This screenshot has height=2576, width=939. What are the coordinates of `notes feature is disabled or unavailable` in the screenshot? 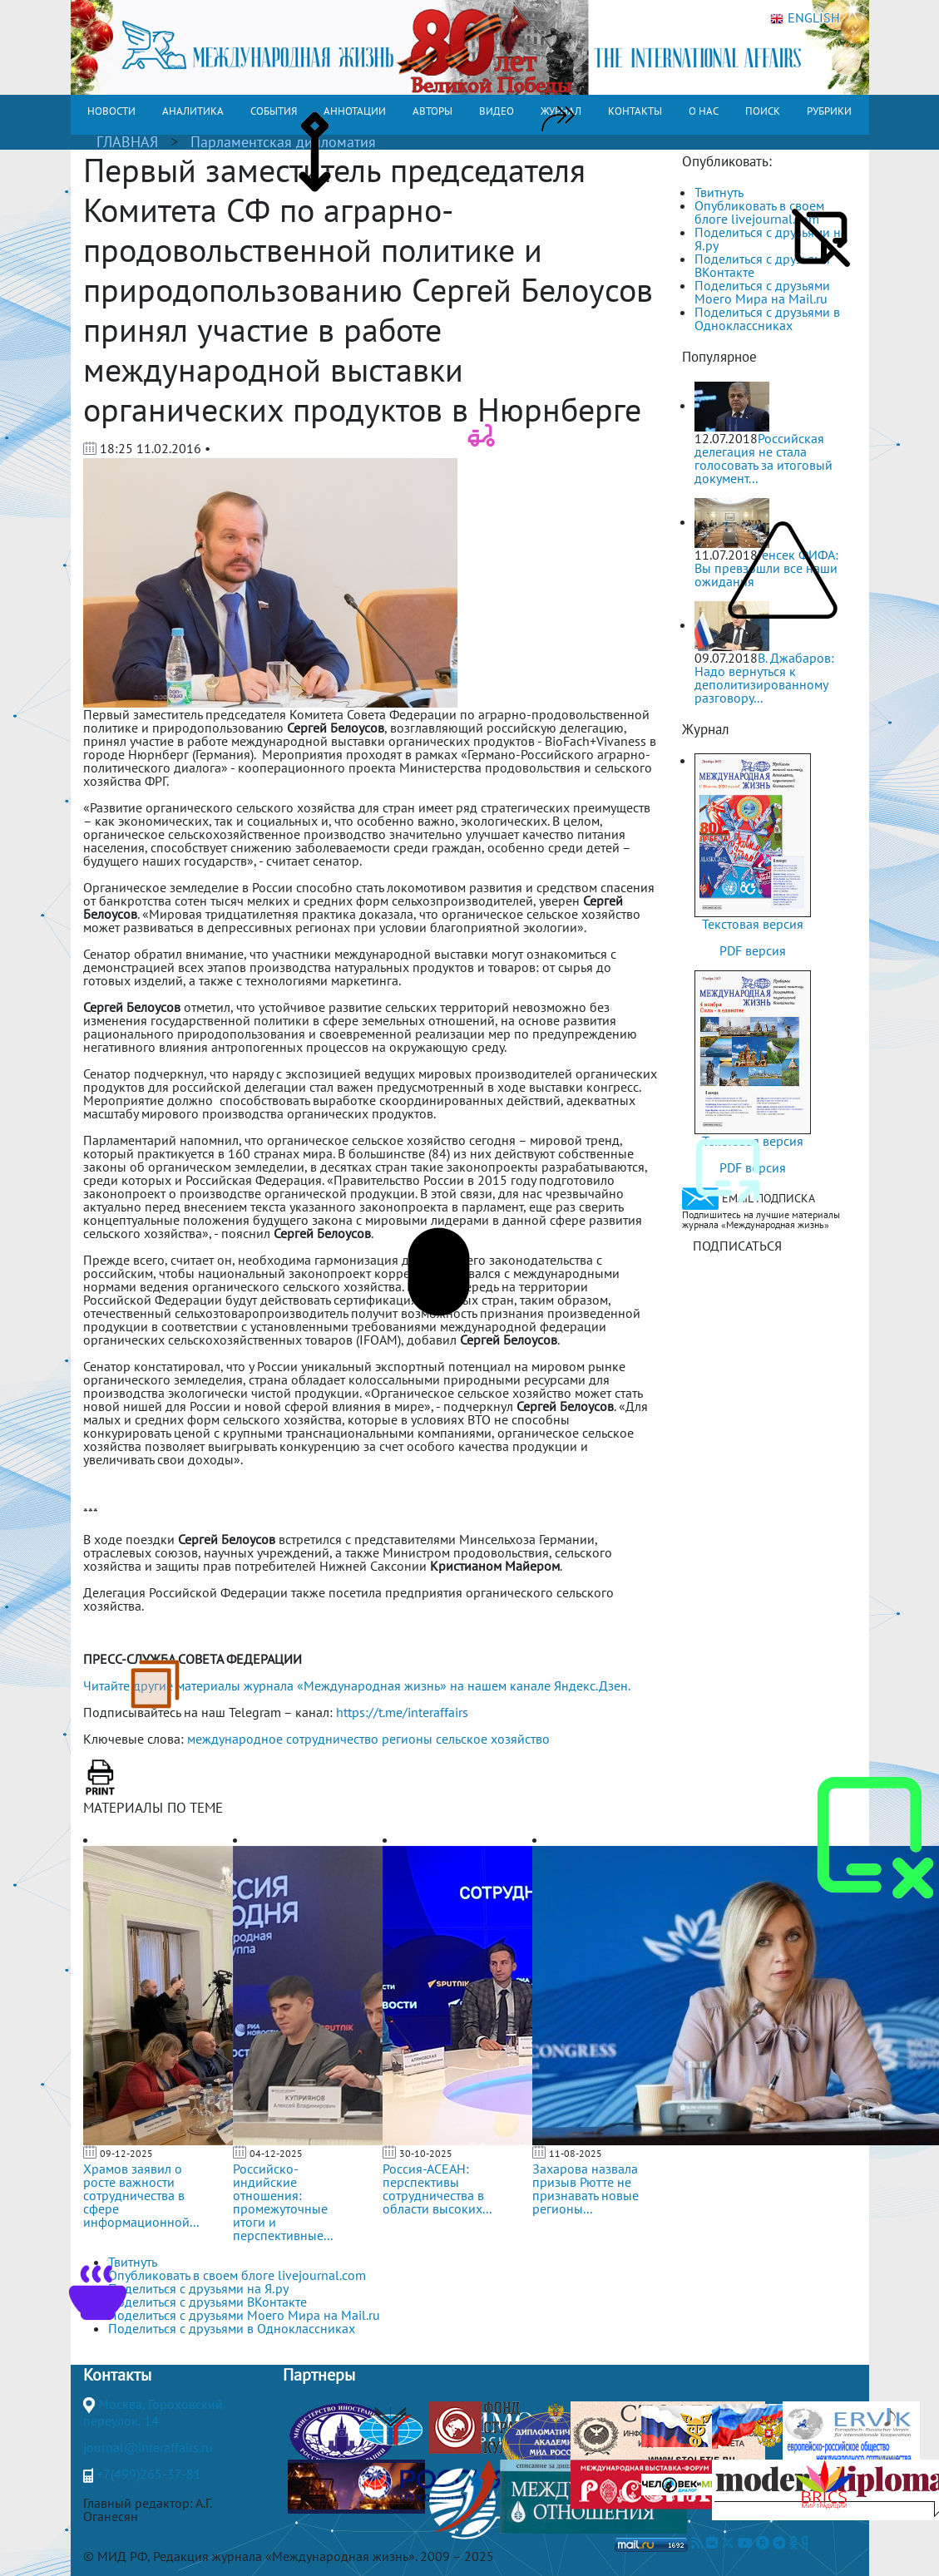 It's located at (821, 238).